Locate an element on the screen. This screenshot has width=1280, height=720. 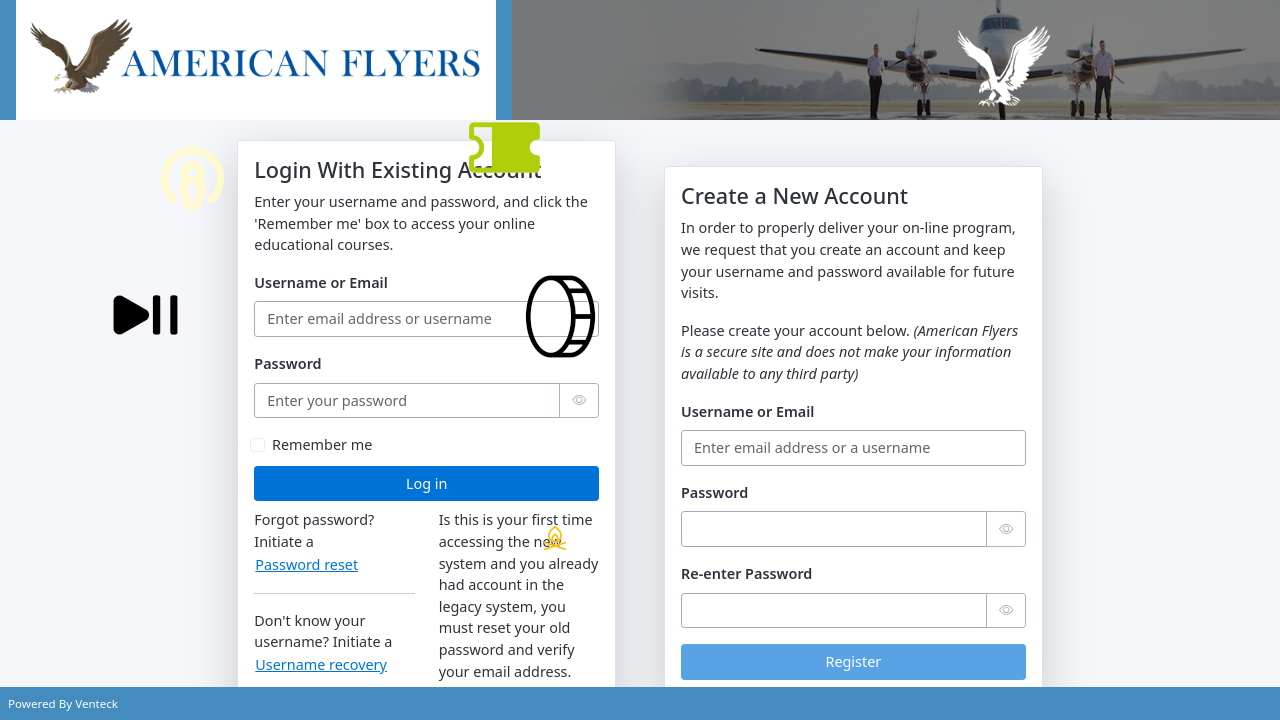
view account balance or credits is located at coordinates (560, 316).